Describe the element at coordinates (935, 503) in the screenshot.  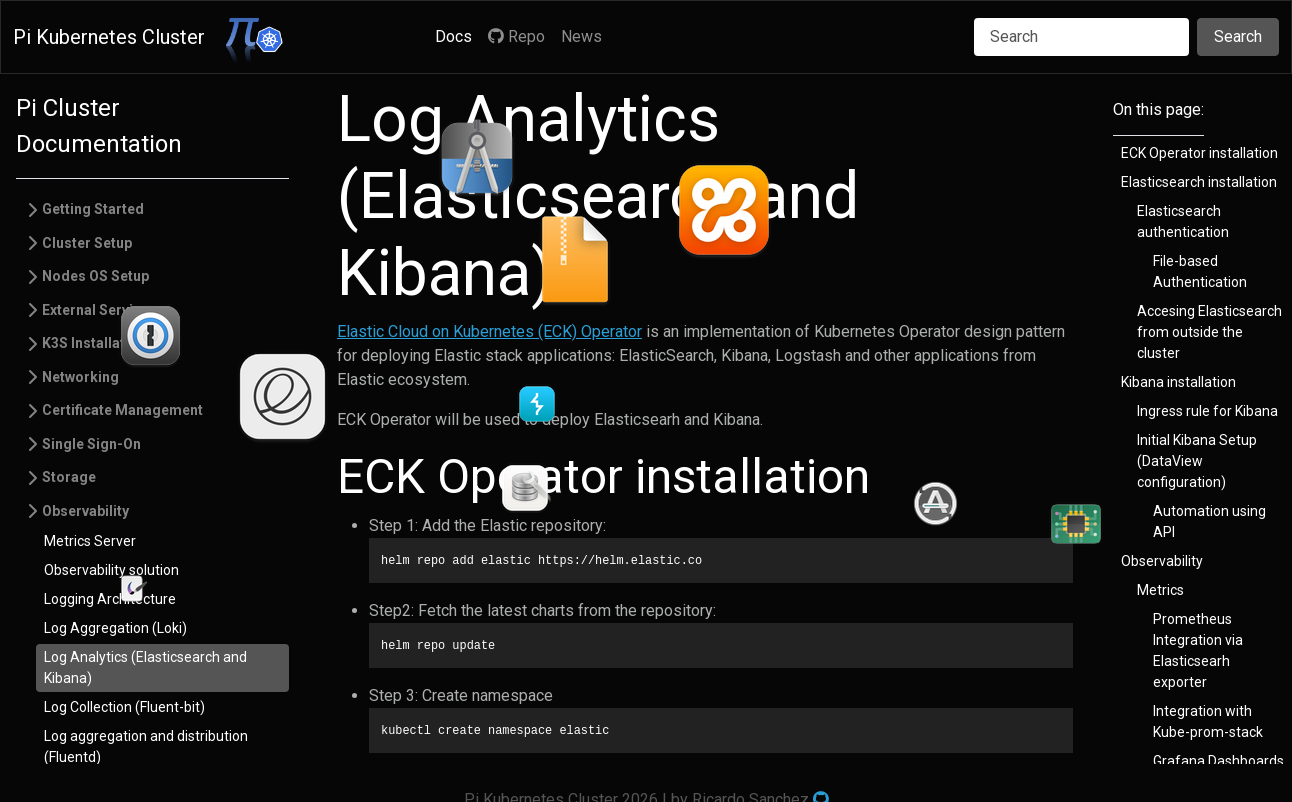
I see `open the software update manager` at that location.